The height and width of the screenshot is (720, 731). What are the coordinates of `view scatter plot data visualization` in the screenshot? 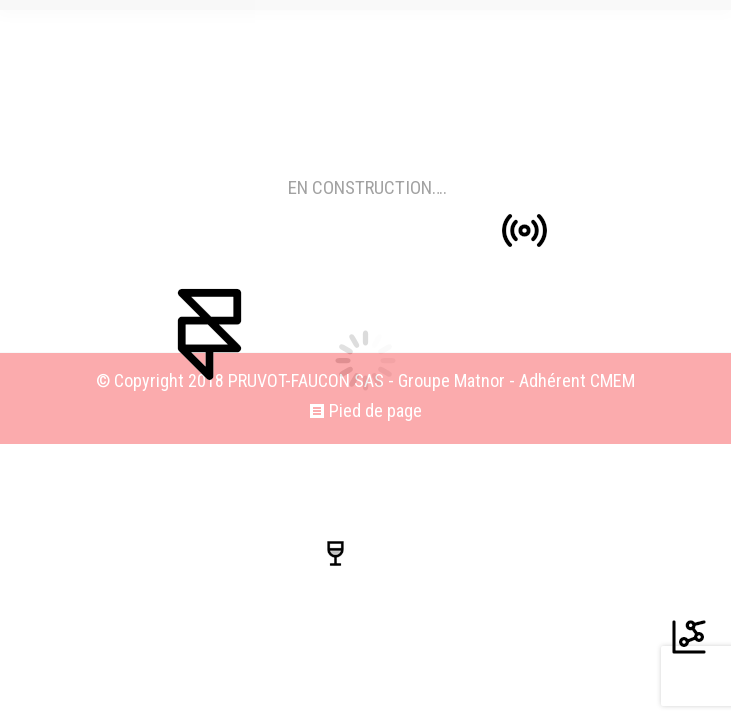 It's located at (689, 637).